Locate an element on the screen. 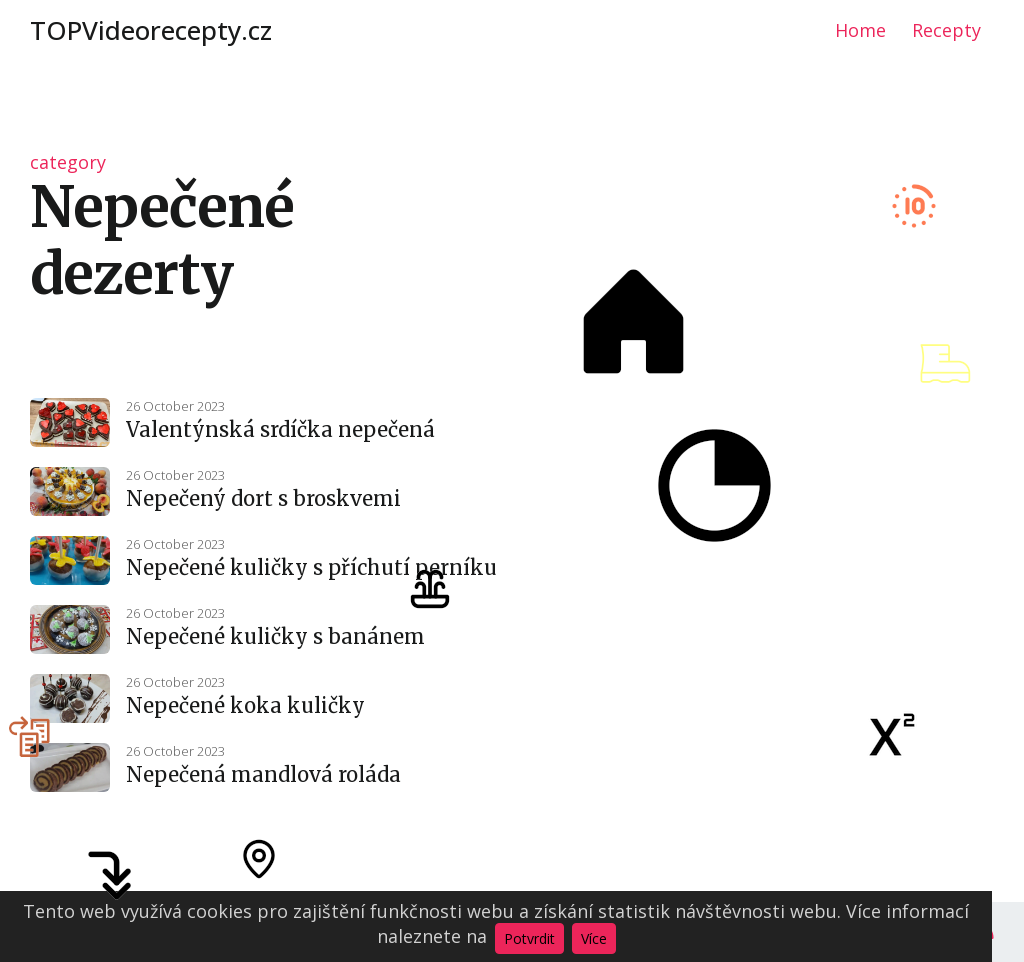 Image resolution: width=1024 pixels, height=962 pixels. navigate to nested or sub-level content is located at coordinates (111, 877).